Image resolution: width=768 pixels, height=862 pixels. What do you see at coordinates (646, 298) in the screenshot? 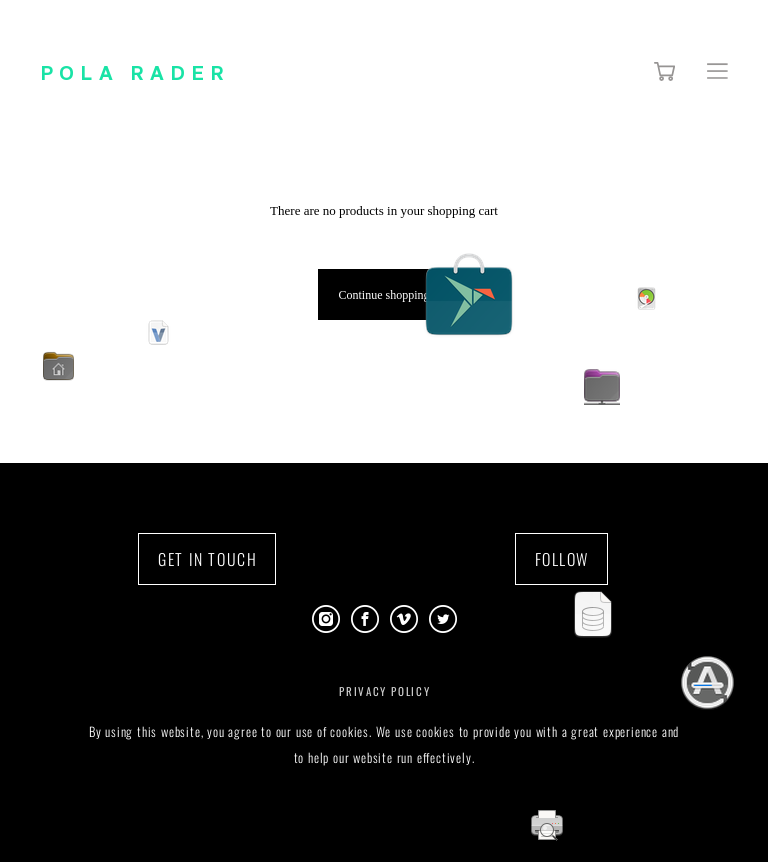
I see `open gparted disk partition manager` at bounding box center [646, 298].